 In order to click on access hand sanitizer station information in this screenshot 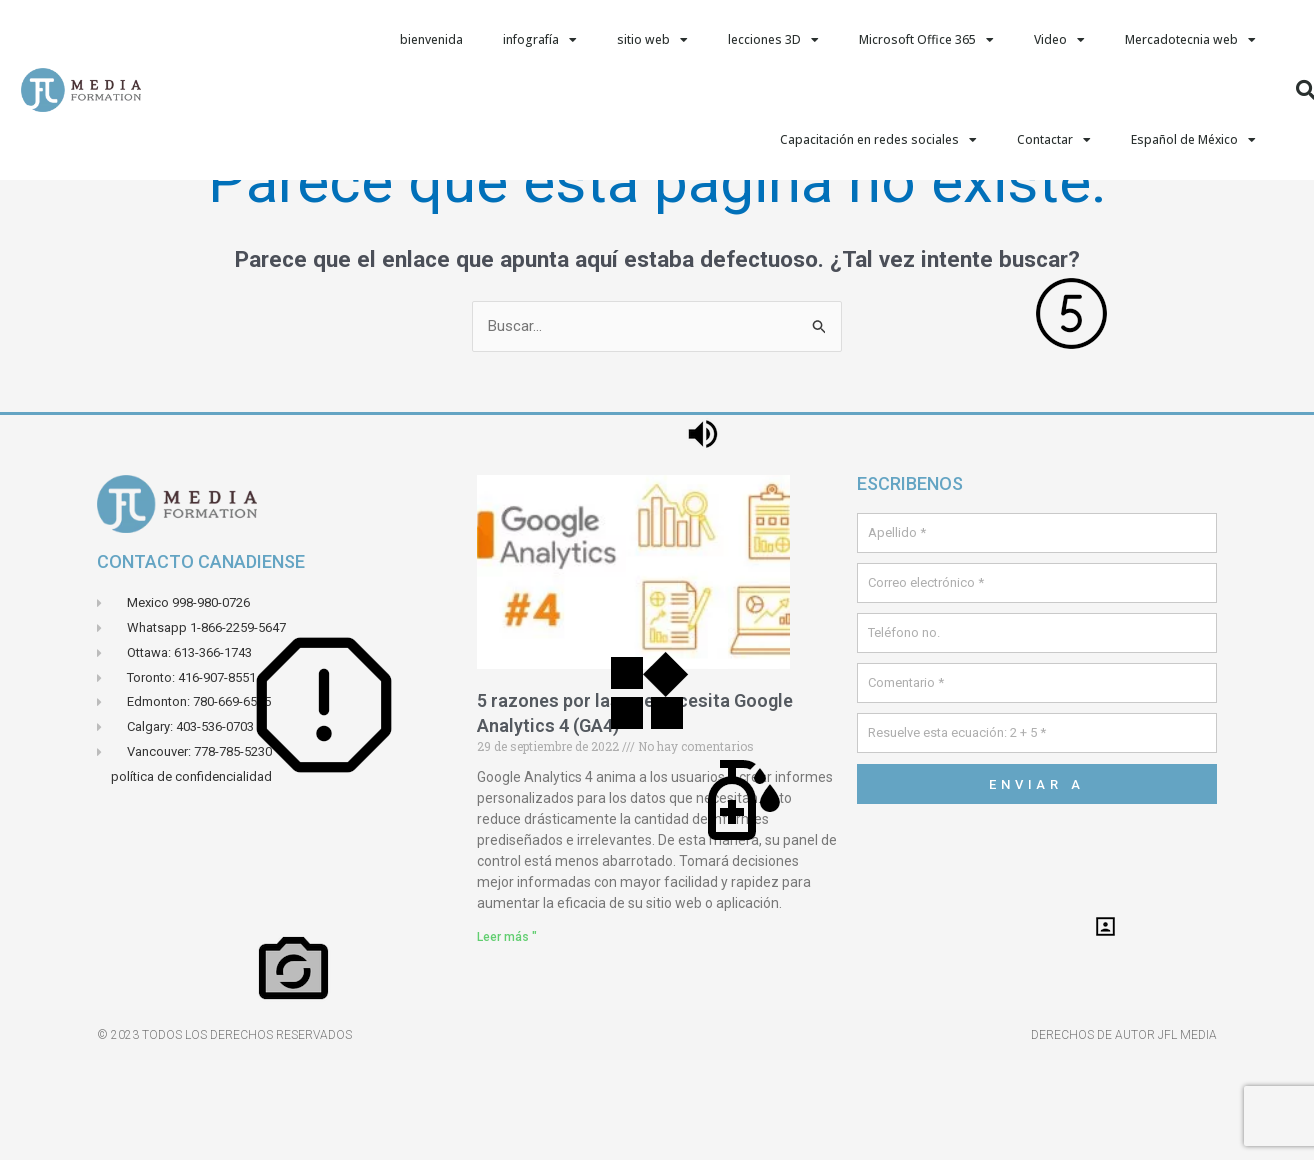, I will do `click(740, 800)`.